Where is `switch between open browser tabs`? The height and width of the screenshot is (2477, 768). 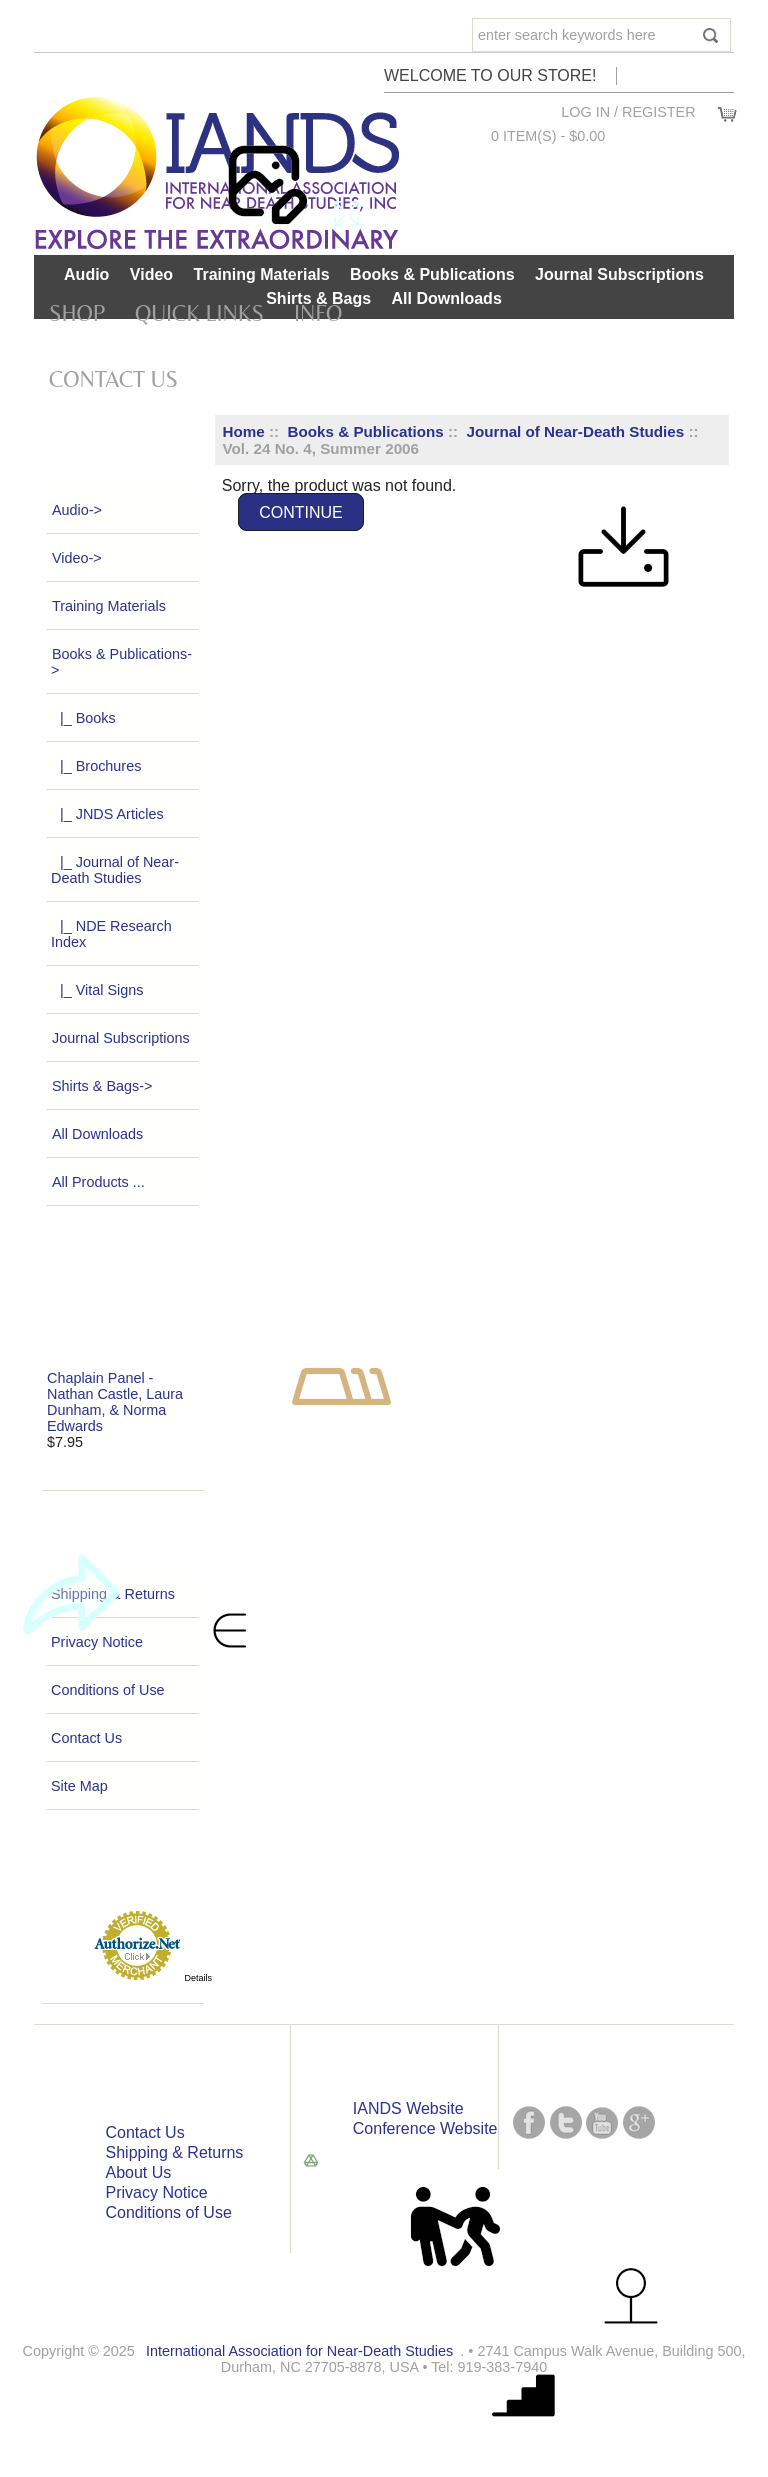 switch between open browser tabs is located at coordinates (341, 1386).